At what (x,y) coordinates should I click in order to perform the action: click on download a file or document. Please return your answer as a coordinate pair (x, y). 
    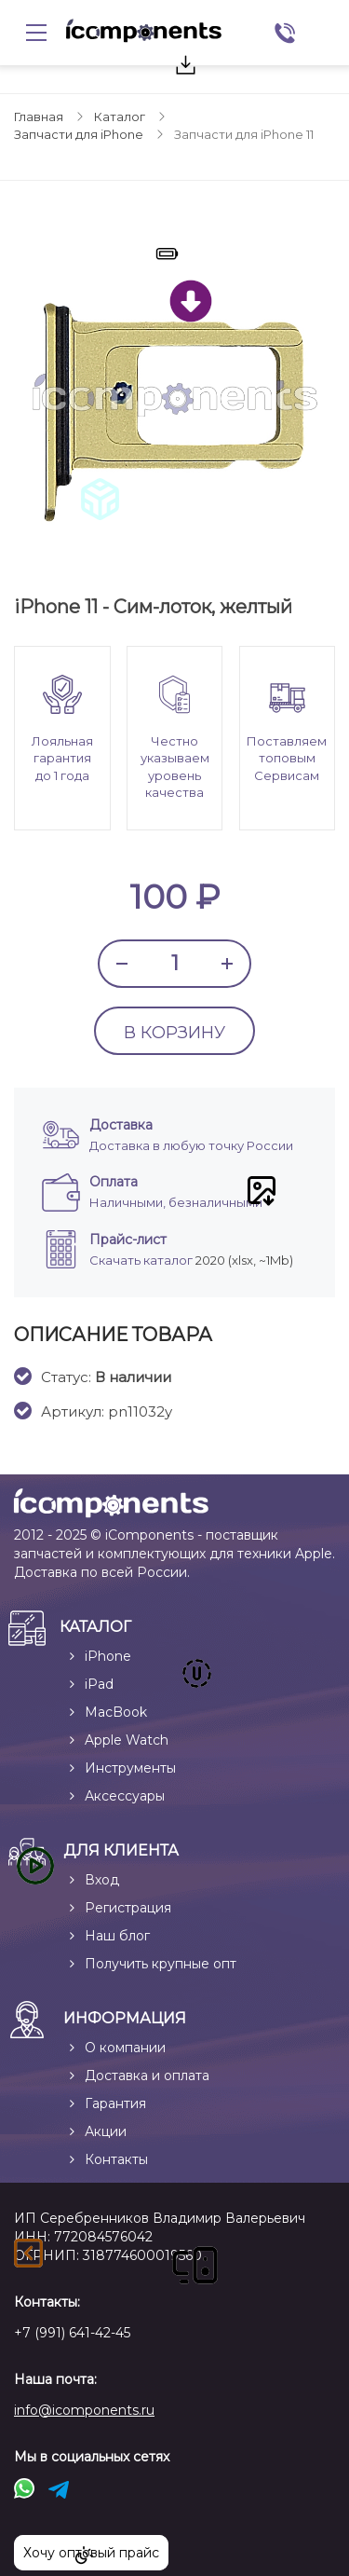
    Looking at the image, I should click on (185, 65).